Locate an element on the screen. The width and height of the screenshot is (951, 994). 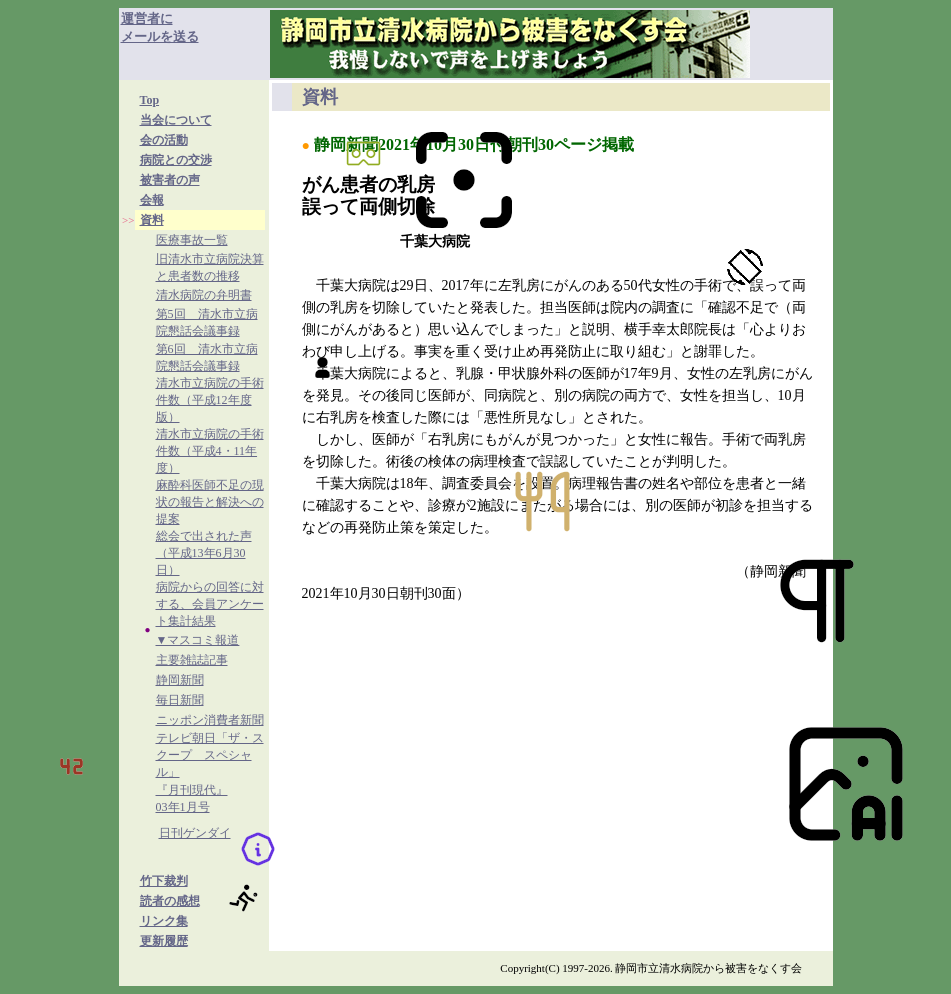
rotate screen orientation is located at coordinates (745, 267).